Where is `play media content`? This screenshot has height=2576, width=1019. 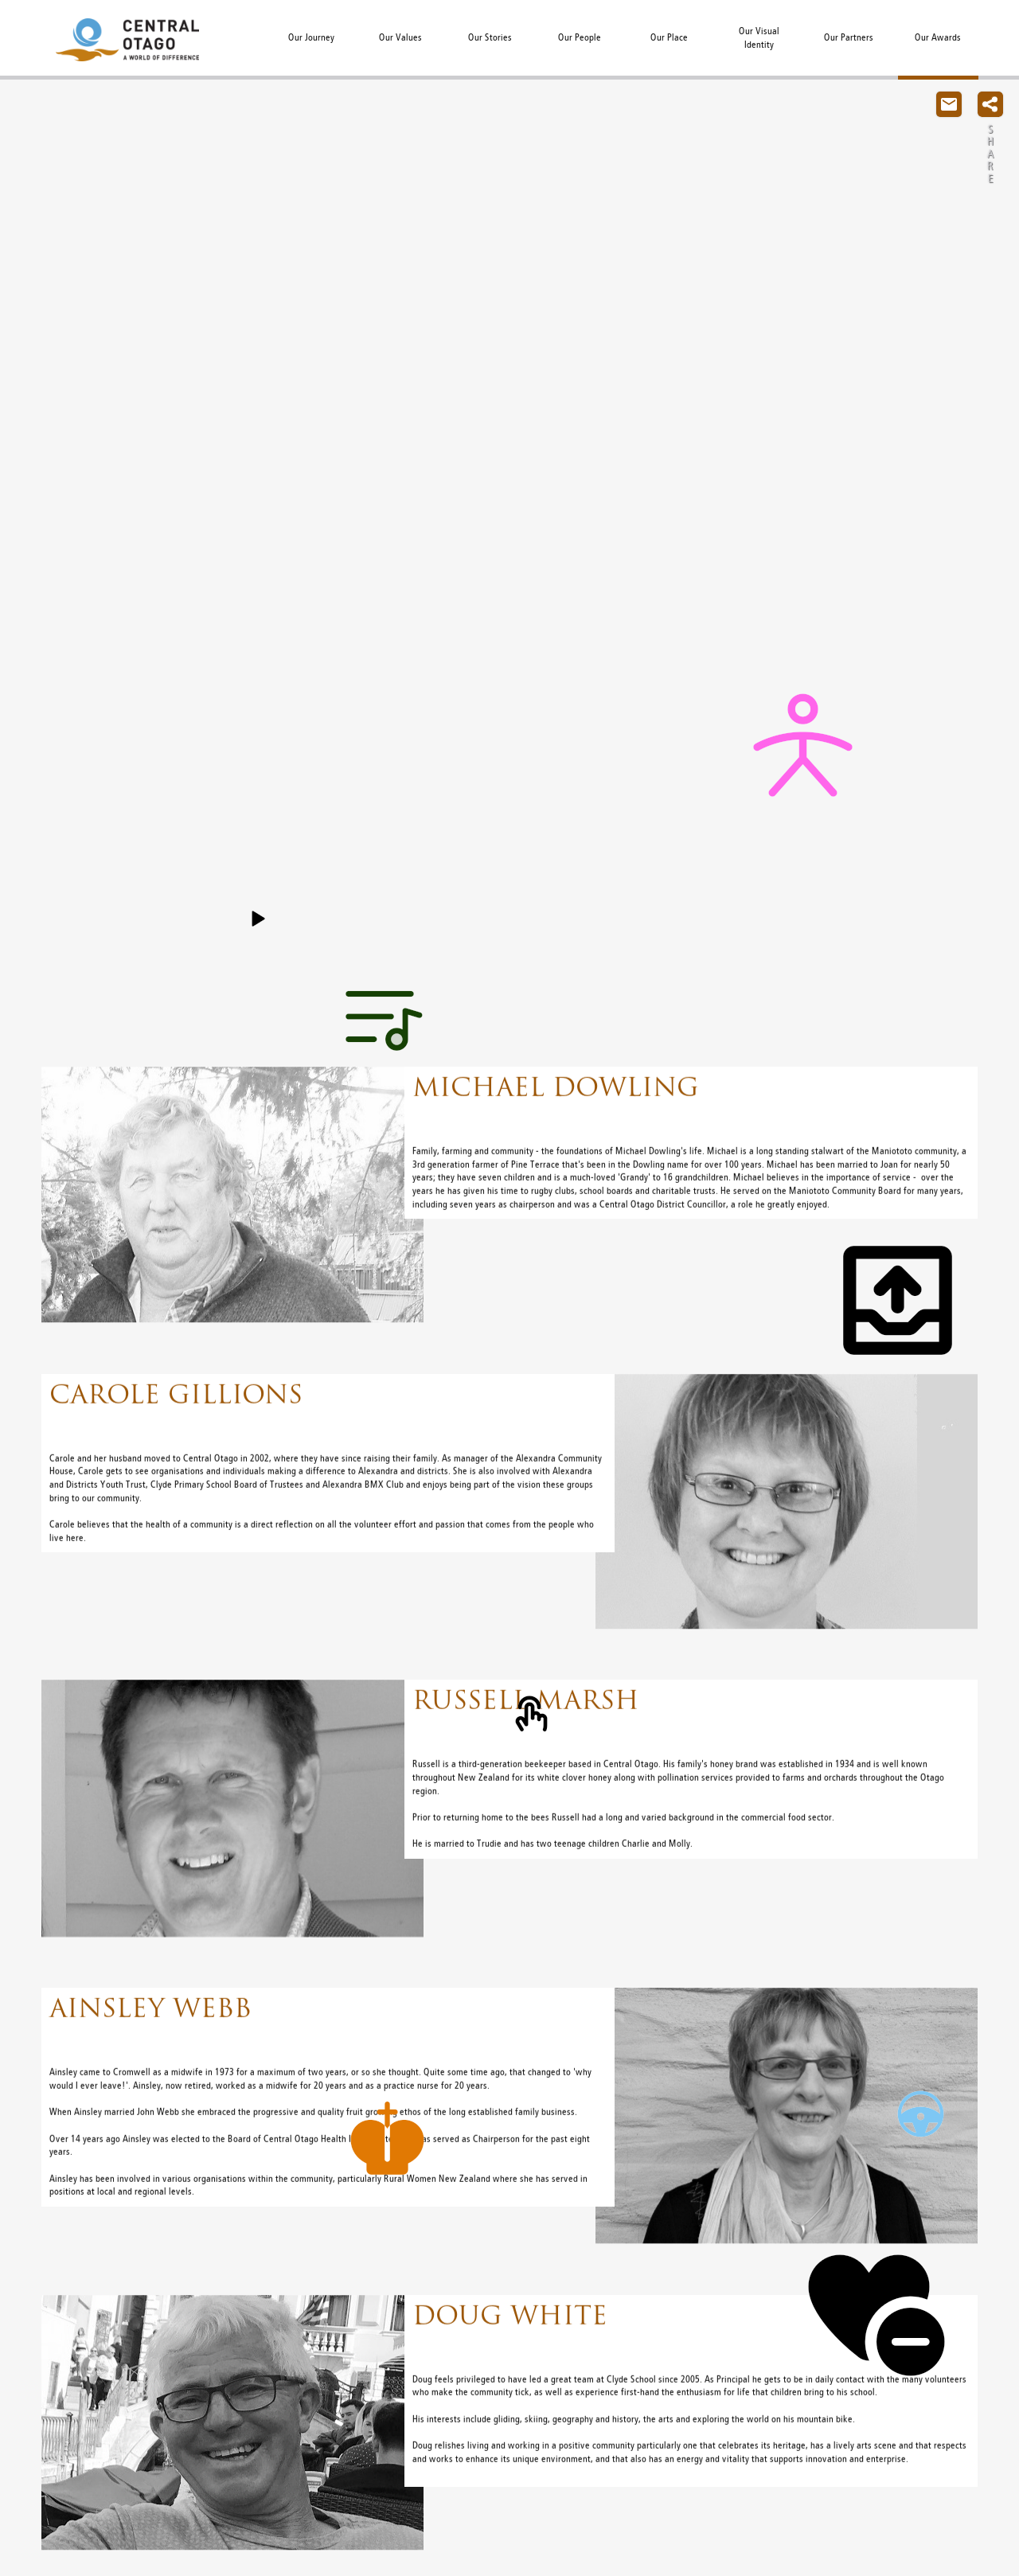 play media content is located at coordinates (257, 919).